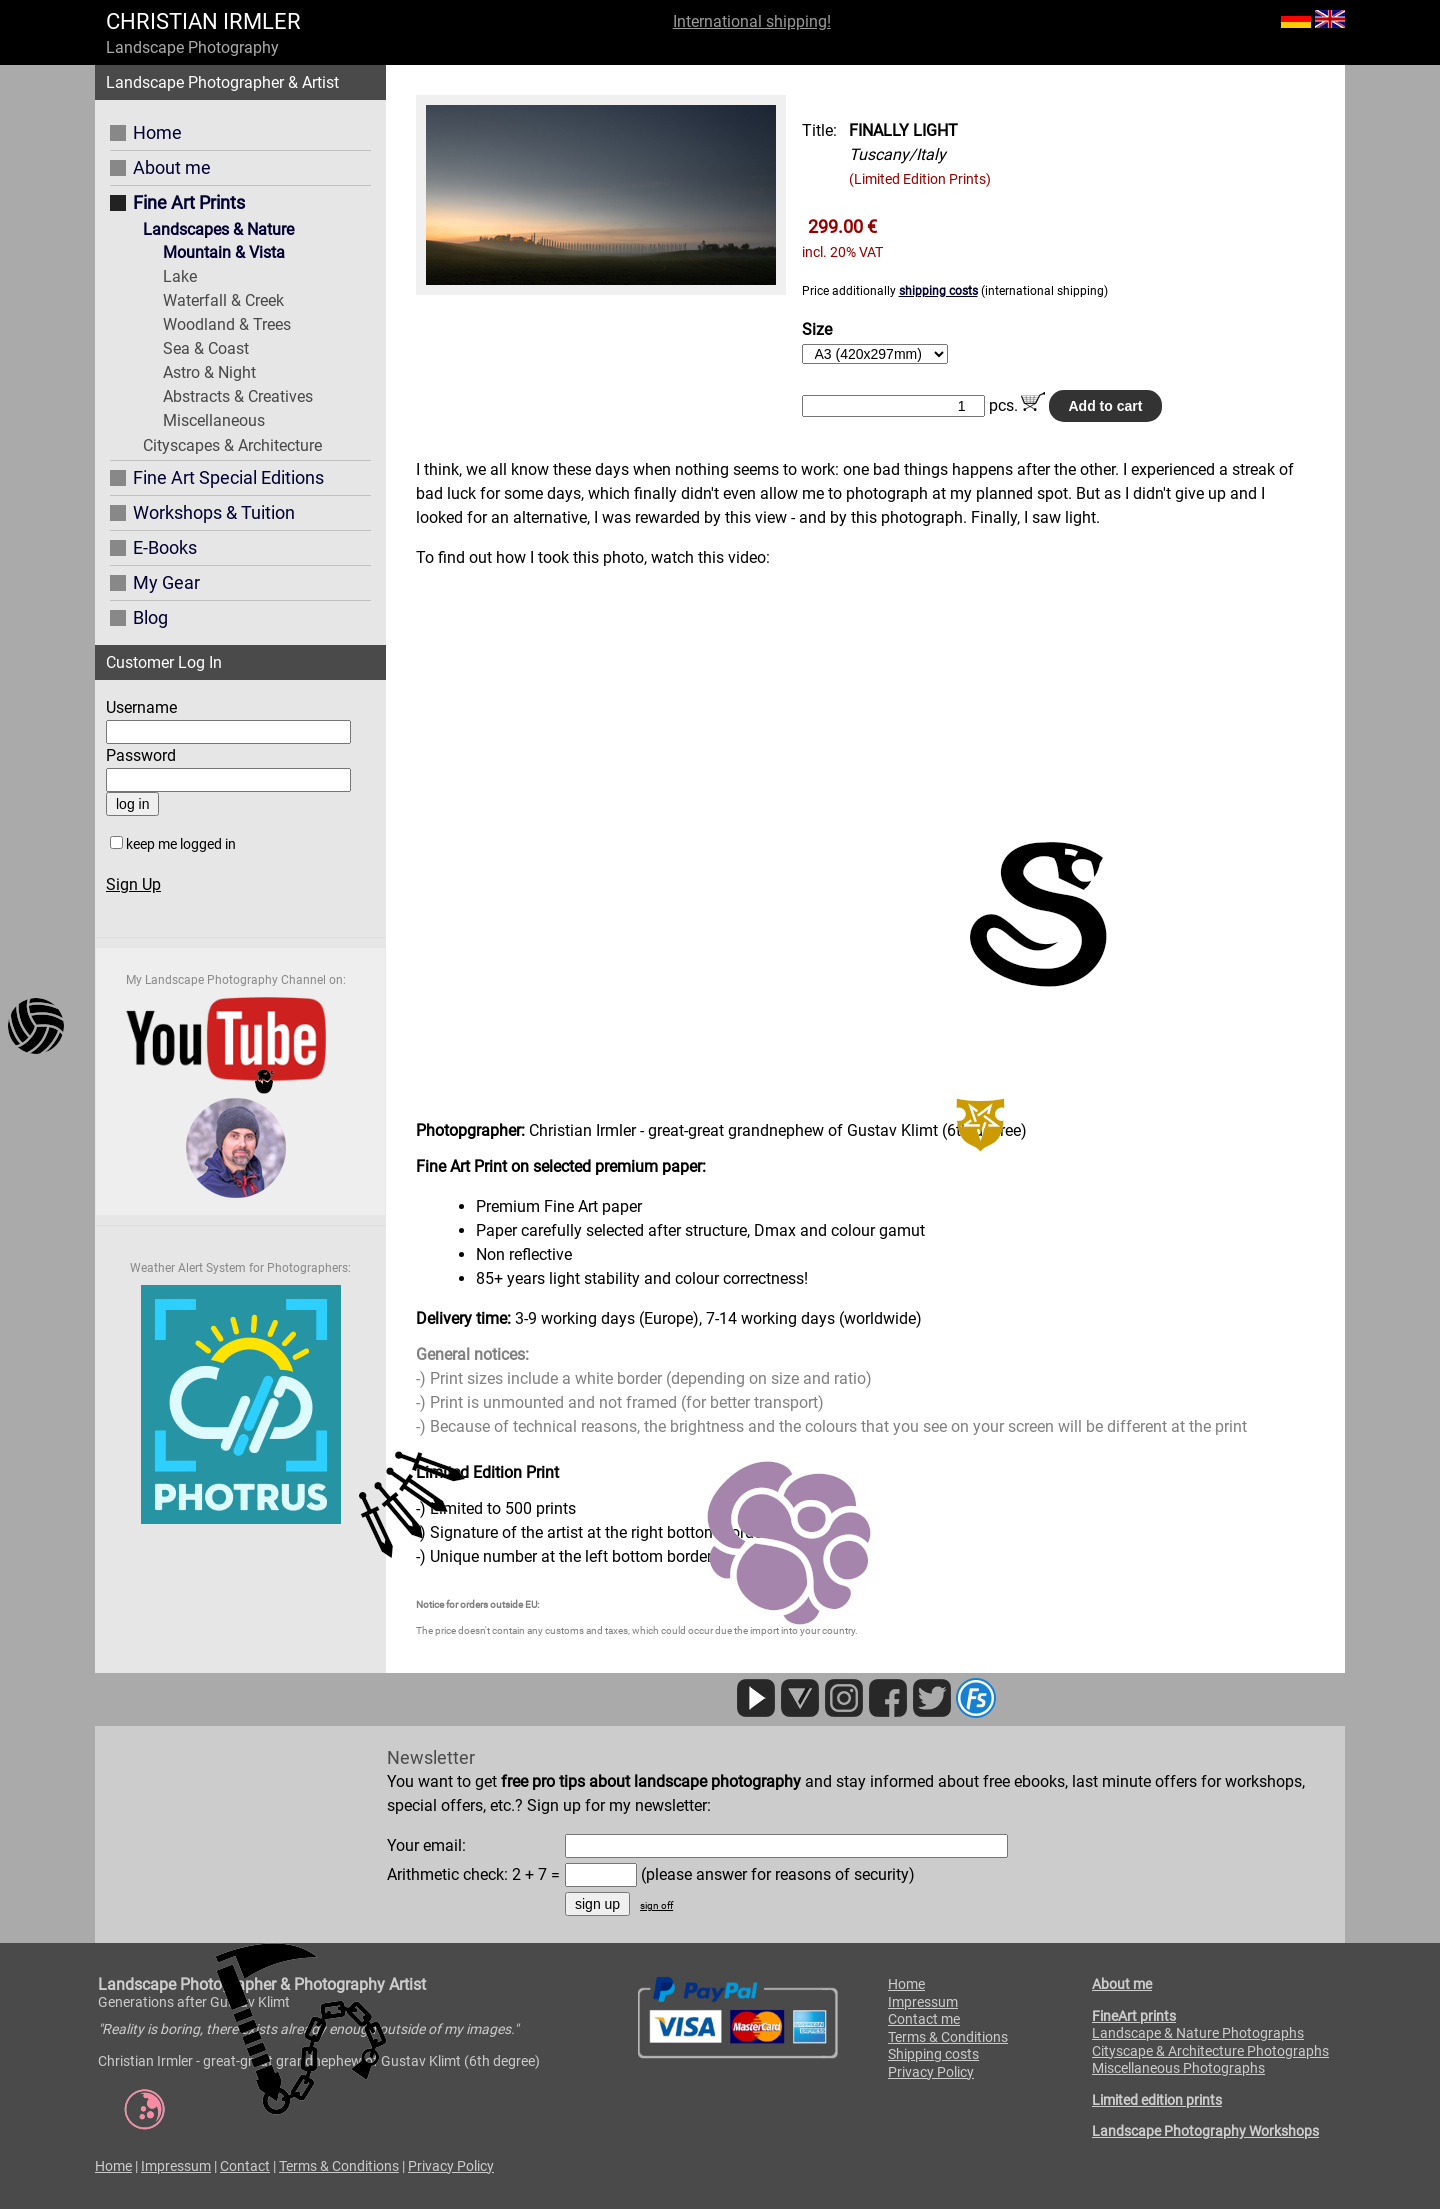 This screenshot has width=1440, height=2209. Describe the element at coordinates (980, 1126) in the screenshot. I see `activate magical defense or shield ability` at that location.